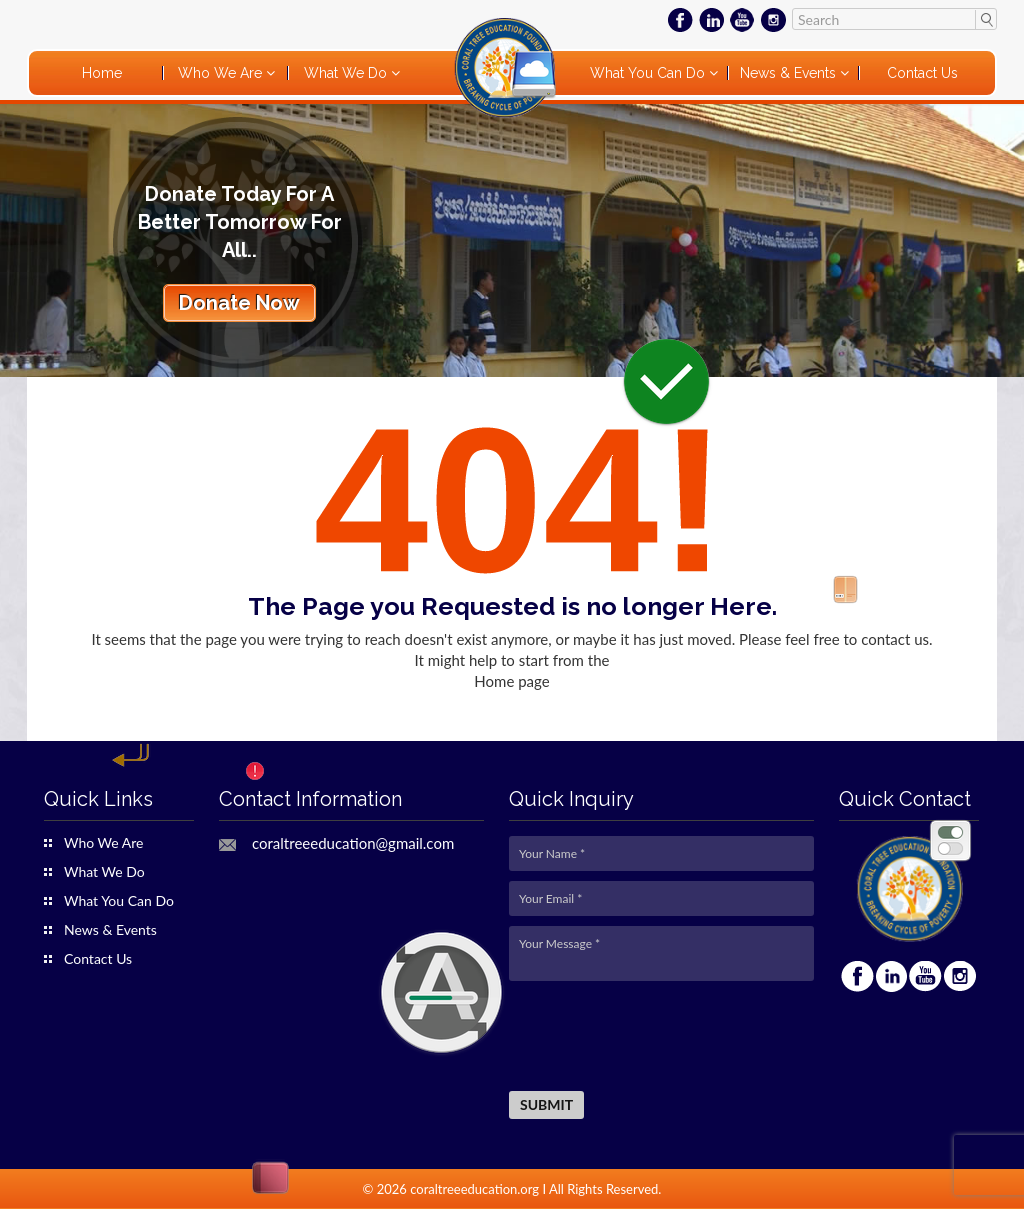 The width and height of the screenshot is (1024, 1209). What do you see at coordinates (845, 589) in the screenshot?
I see `compressed or archived file type` at bounding box center [845, 589].